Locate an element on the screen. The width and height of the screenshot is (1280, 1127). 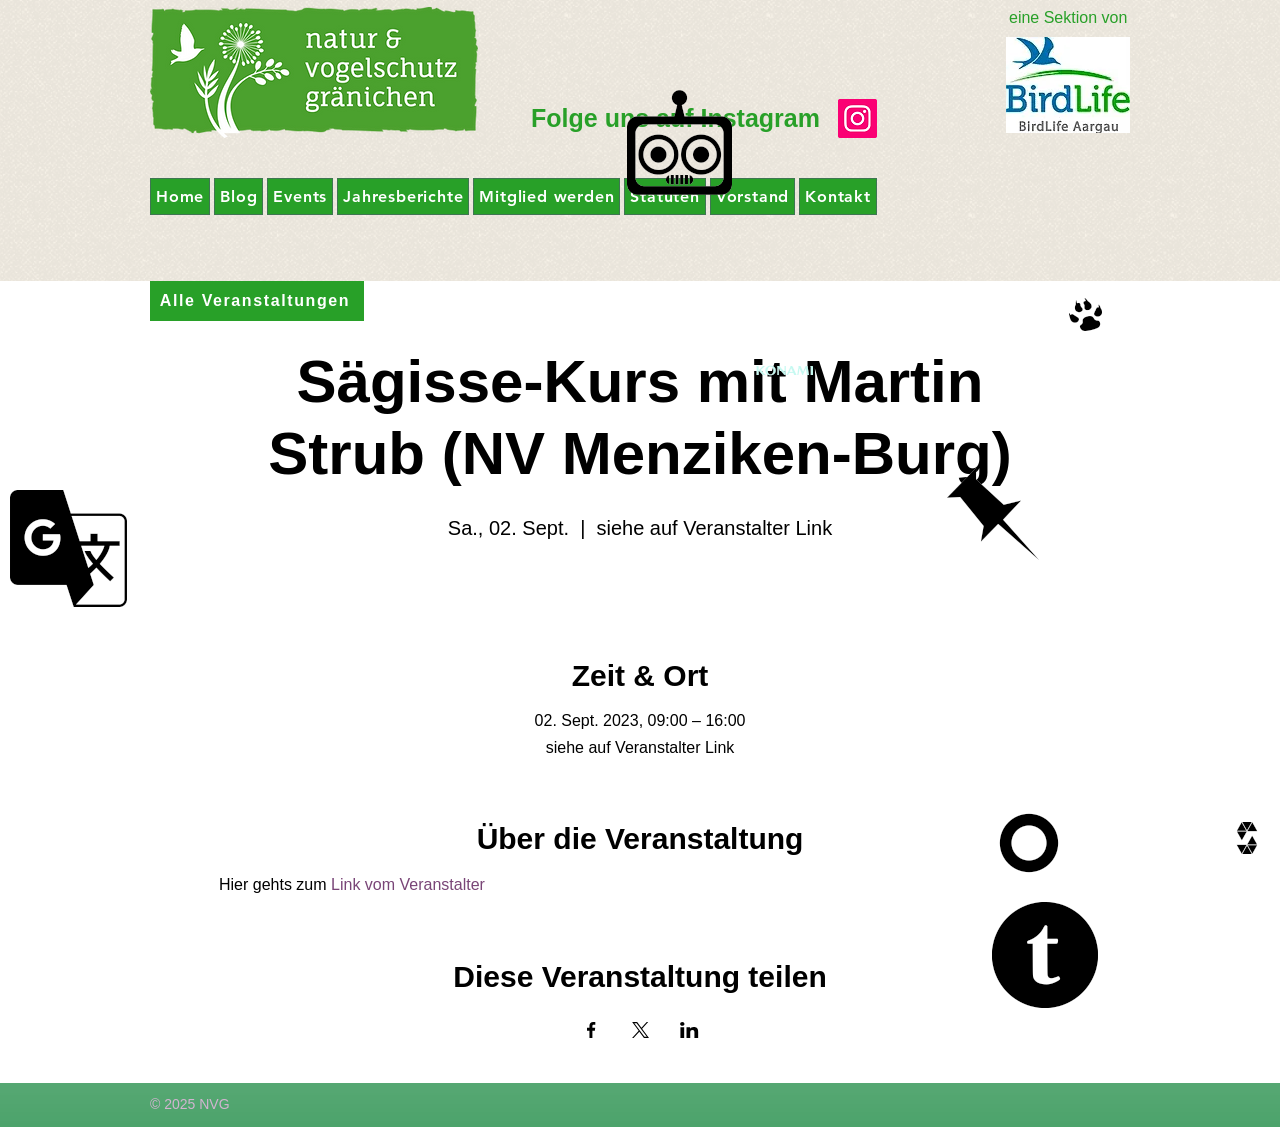
lazarus IDE logo is located at coordinates (1085, 314).